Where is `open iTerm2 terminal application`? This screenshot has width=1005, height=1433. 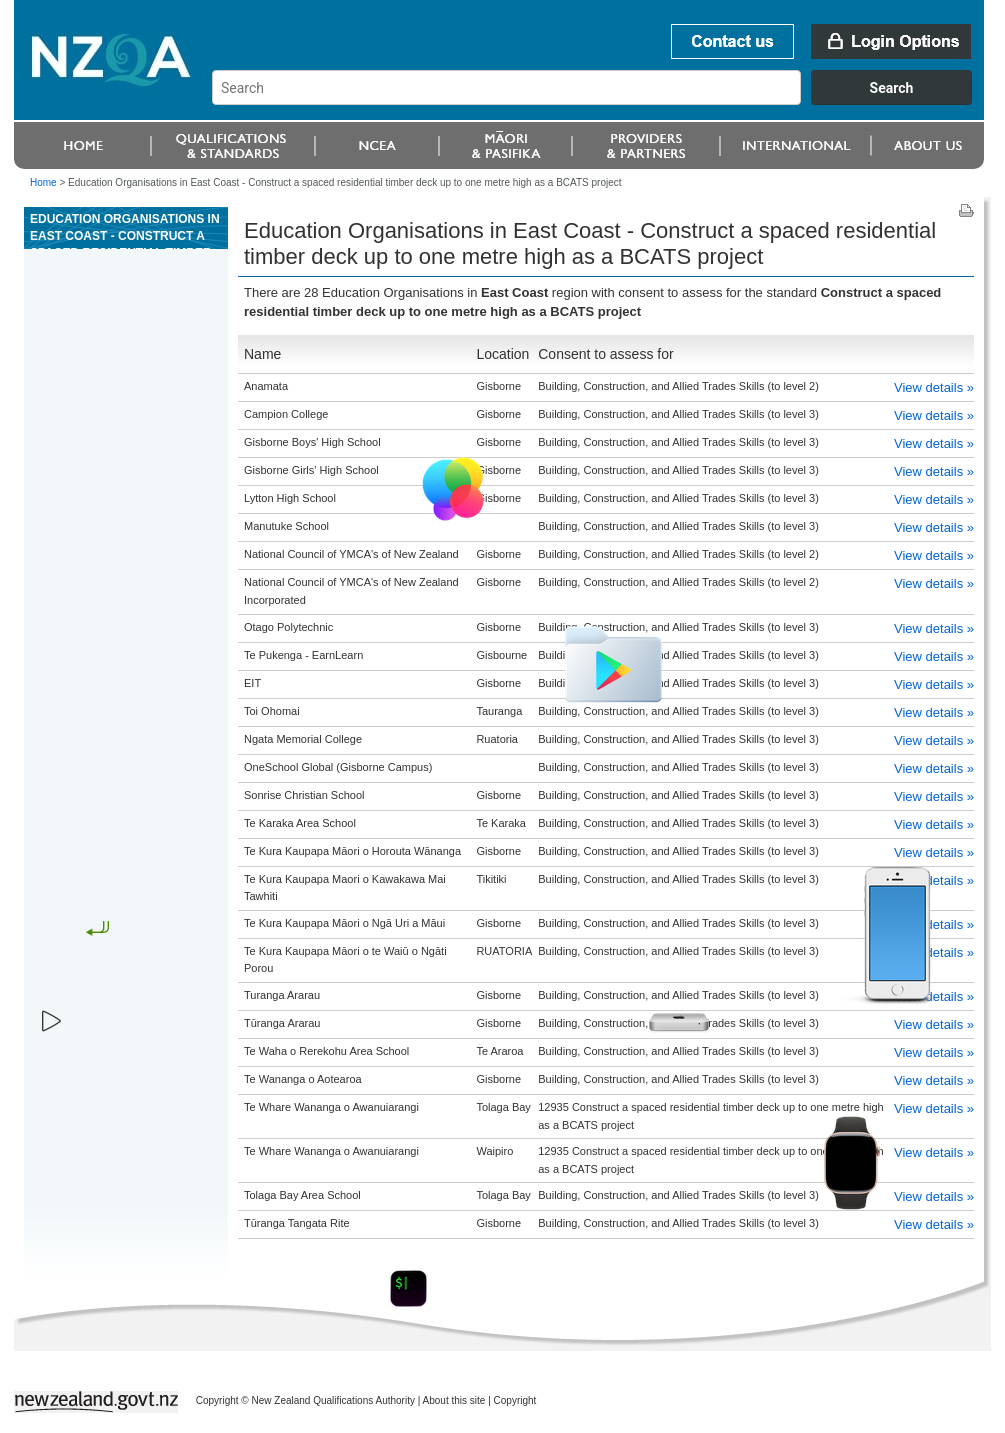 open iTerm2 terminal application is located at coordinates (408, 1288).